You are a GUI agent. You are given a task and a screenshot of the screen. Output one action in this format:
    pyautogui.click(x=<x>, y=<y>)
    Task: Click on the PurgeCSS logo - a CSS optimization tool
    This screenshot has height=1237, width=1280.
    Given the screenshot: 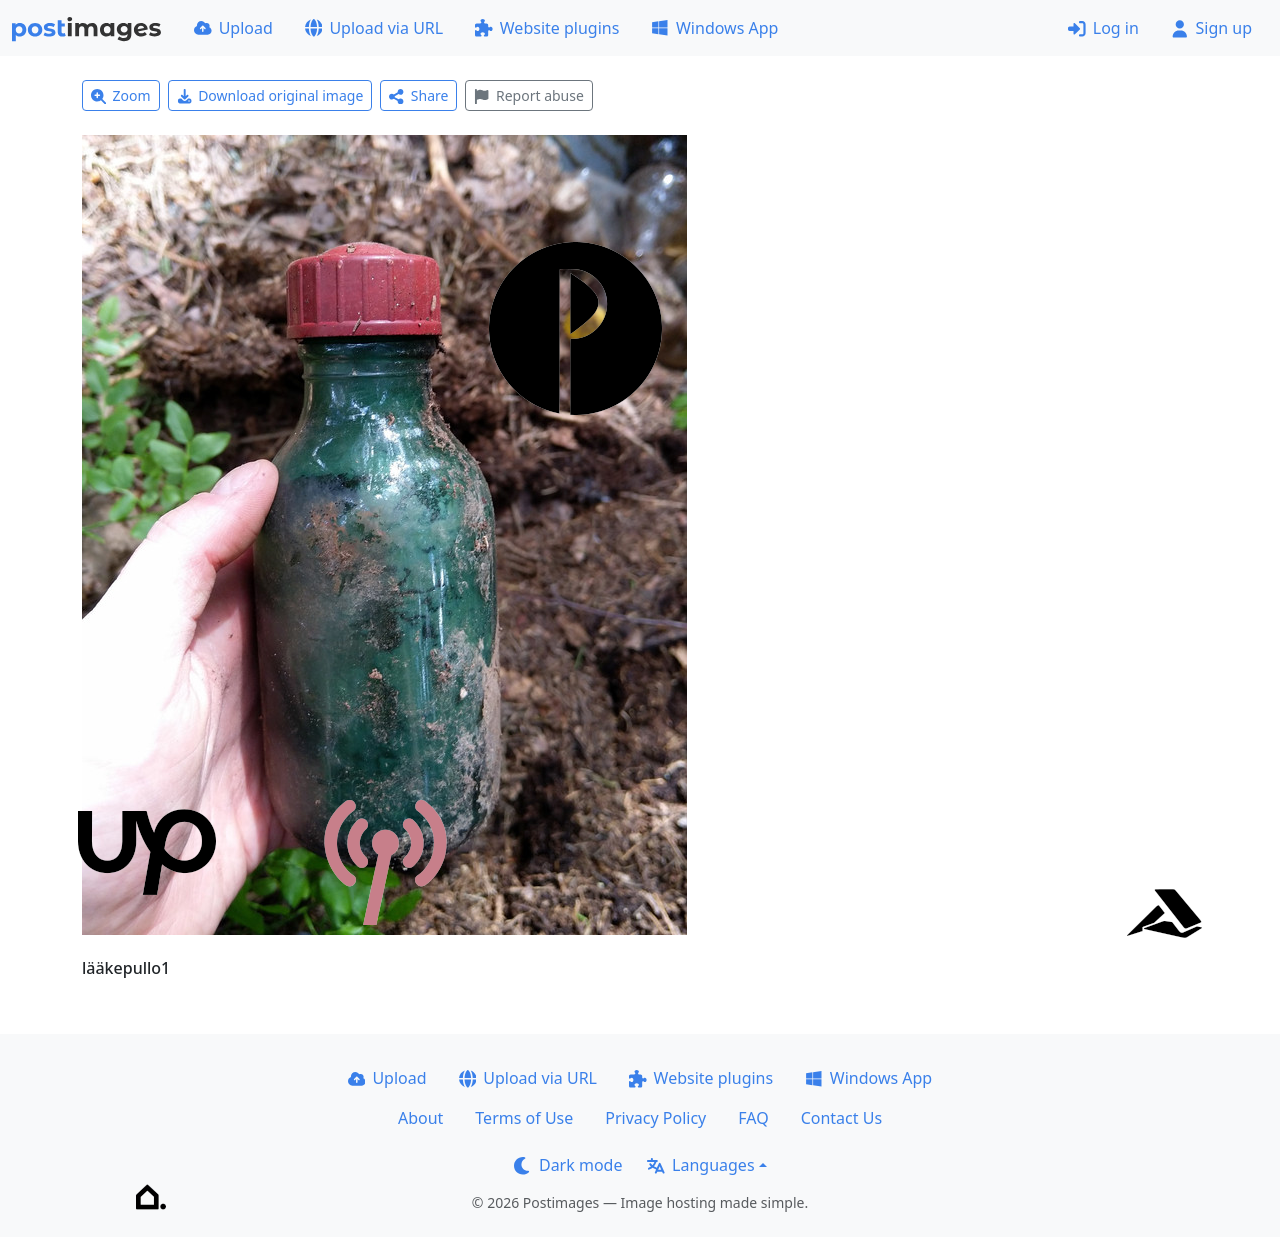 What is the action you would take?
    pyautogui.click(x=575, y=328)
    